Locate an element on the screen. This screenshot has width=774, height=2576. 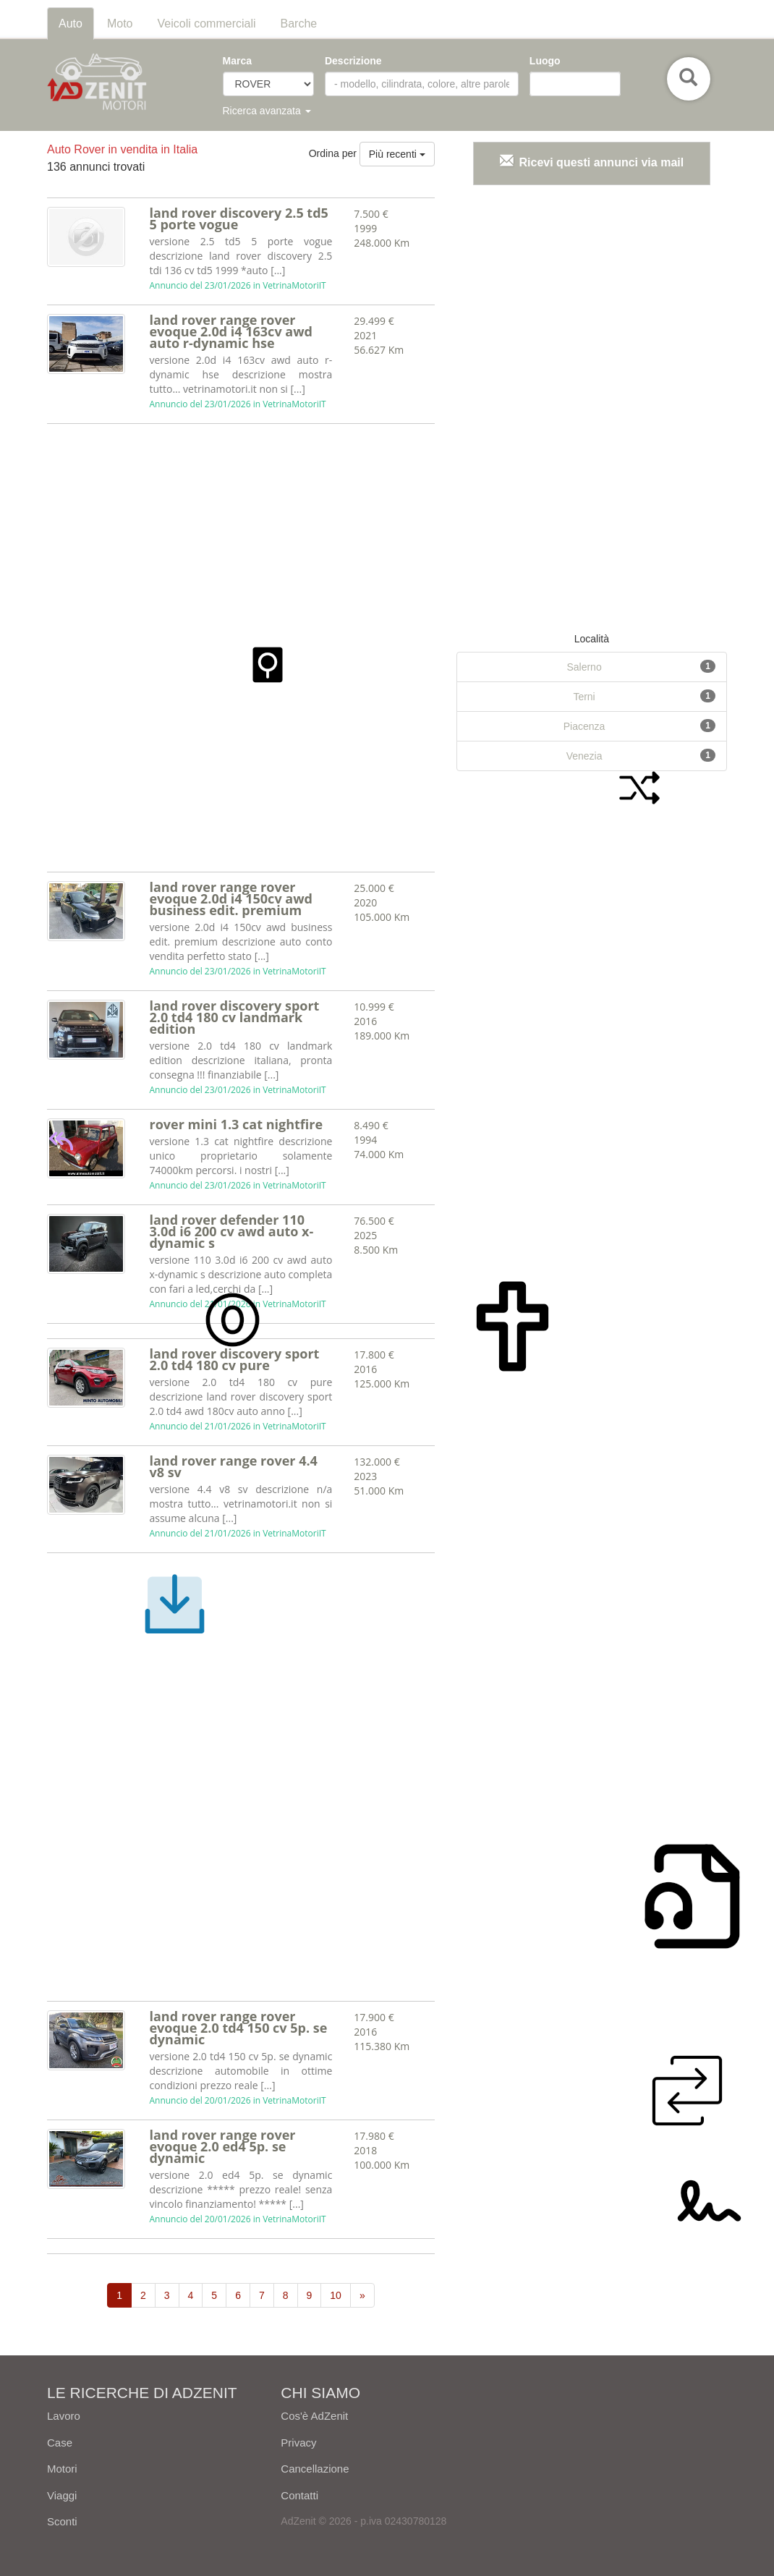
indicates zero items or notifications is located at coordinates (232, 1319).